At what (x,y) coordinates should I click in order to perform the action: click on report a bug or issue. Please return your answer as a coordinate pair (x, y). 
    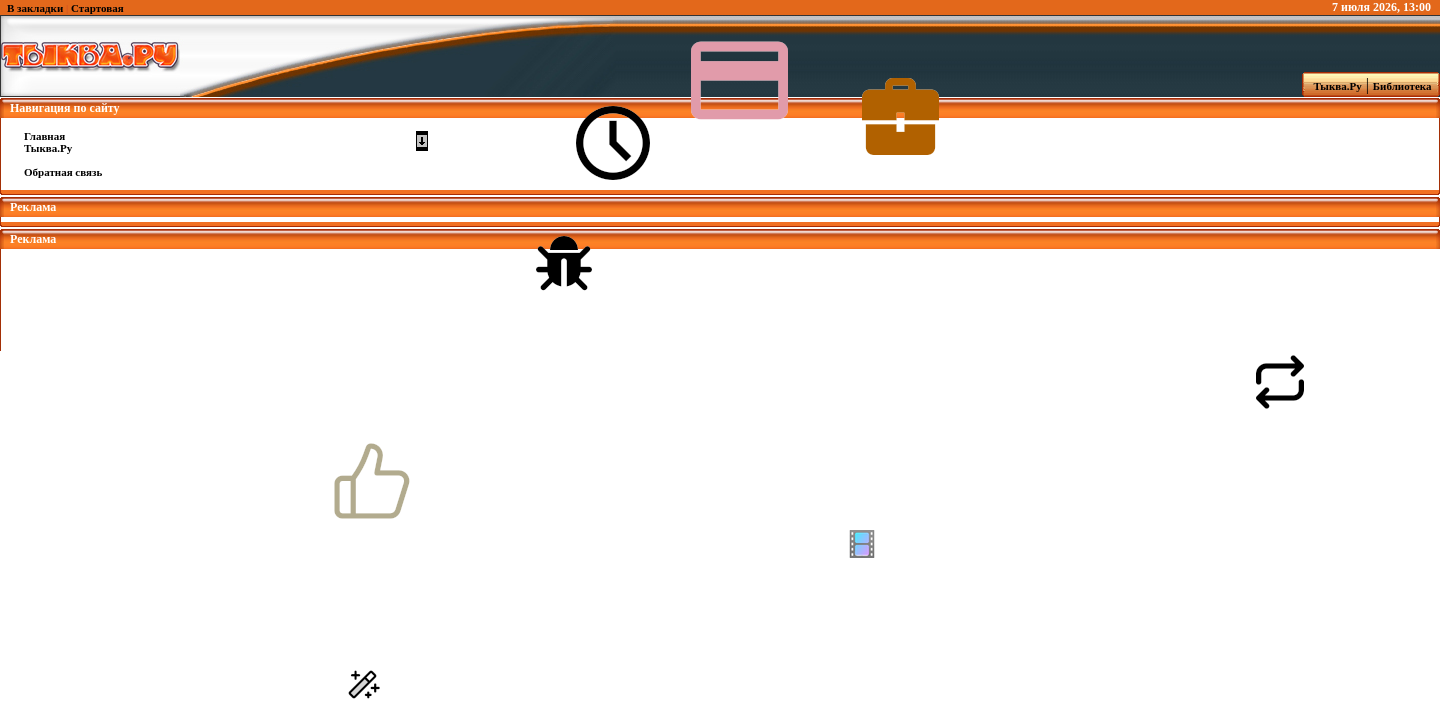
    Looking at the image, I should click on (564, 264).